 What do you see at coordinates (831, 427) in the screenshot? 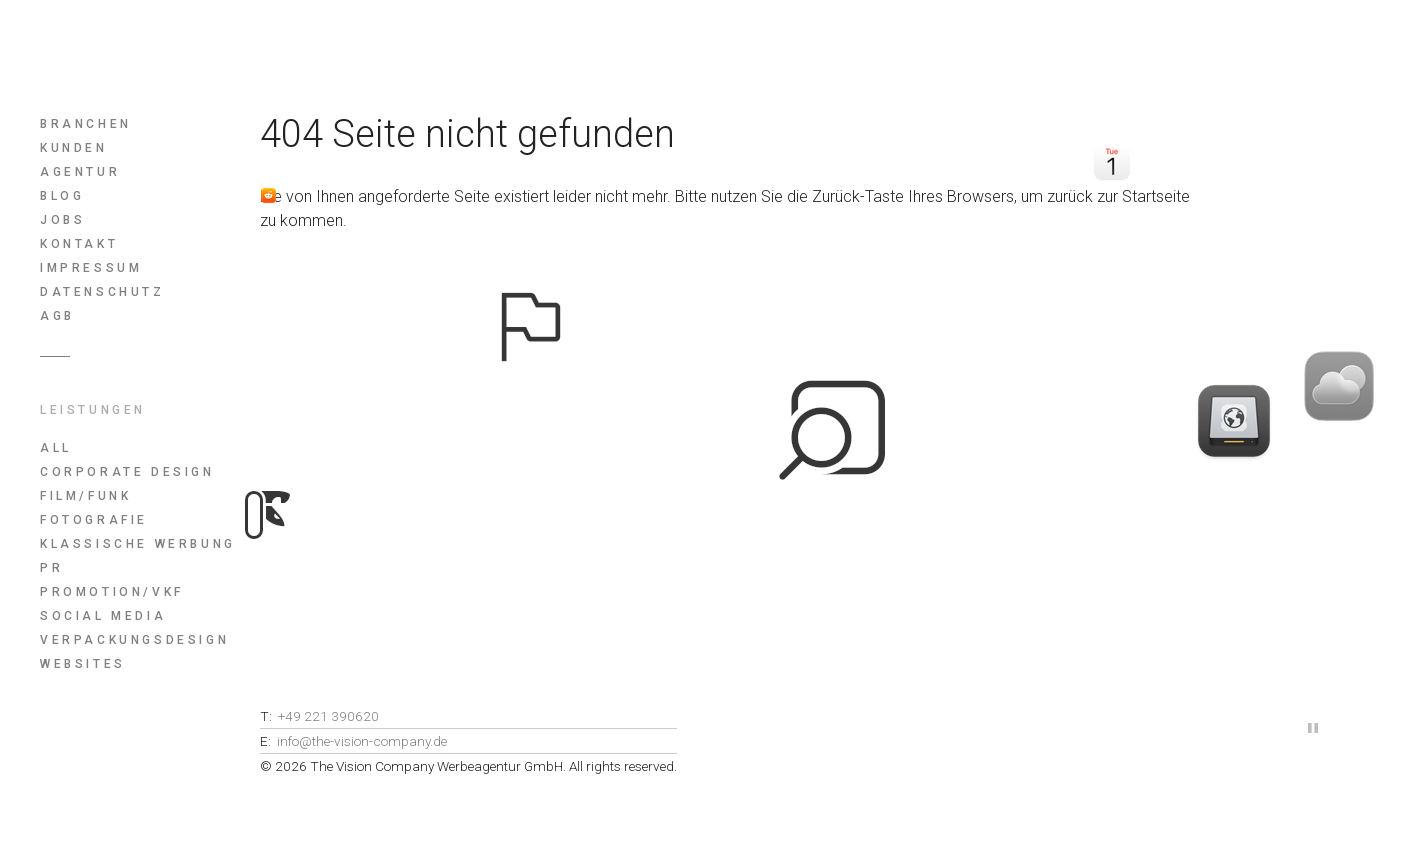
I see `open image viewer application` at bounding box center [831, 427].